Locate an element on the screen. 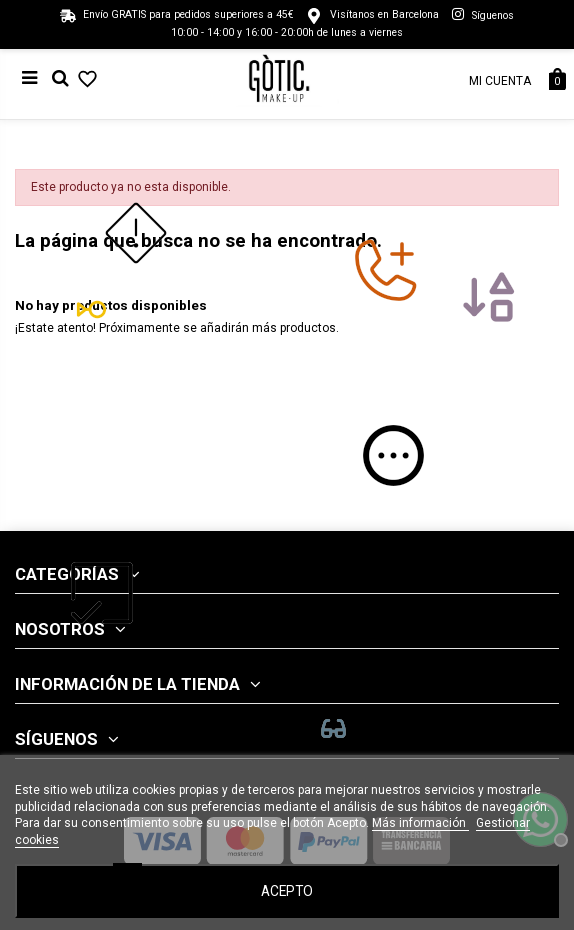 The image size is (574, 930). clear all notifications or messages is located at coordinates (123, 873).